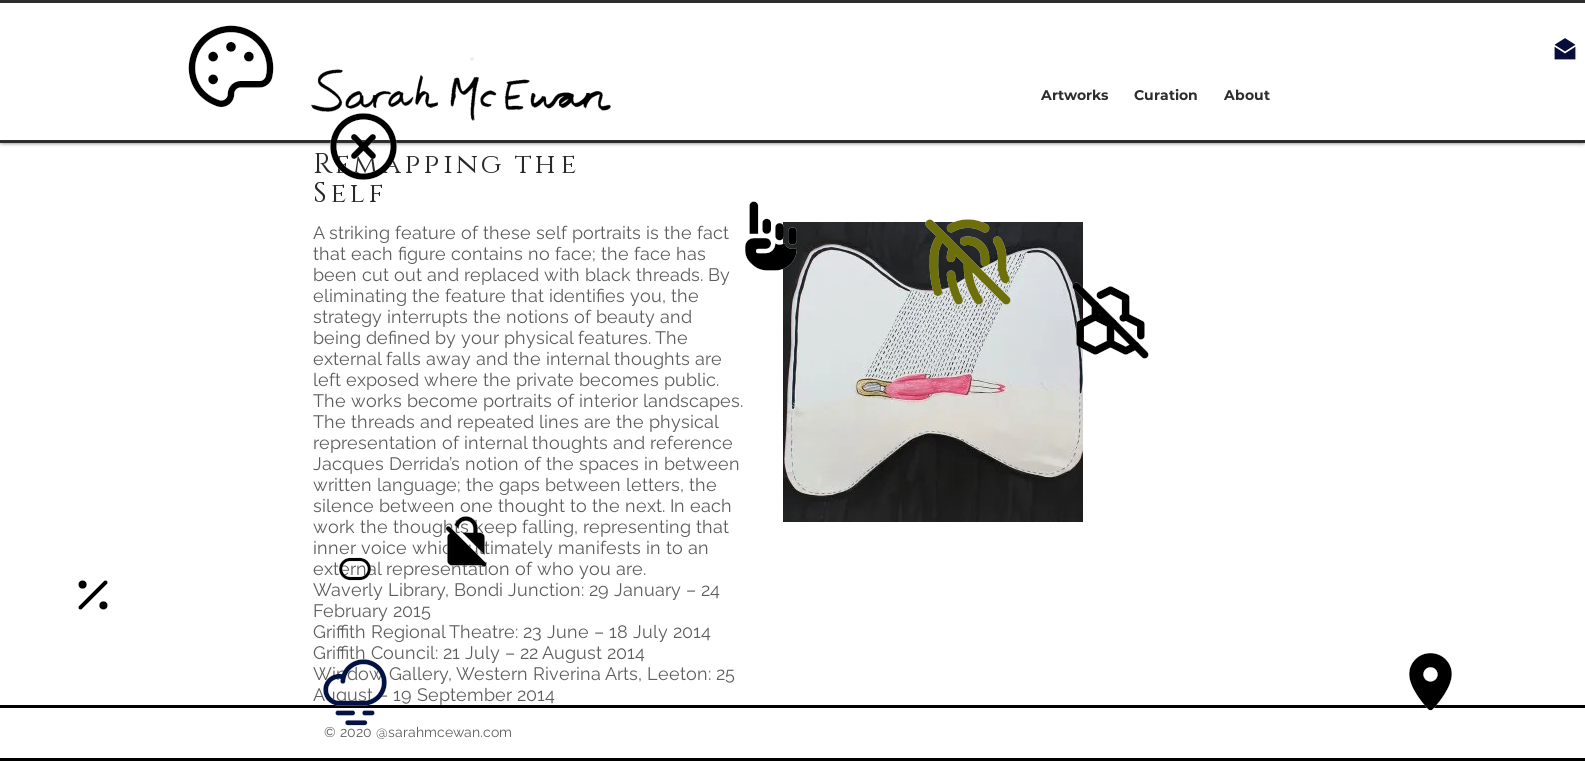 The height and width of the screenshot is (761, 1585). Describe the element at coordinates (93, 595) in the screenshot. I see `view or apply a discount` at that location.